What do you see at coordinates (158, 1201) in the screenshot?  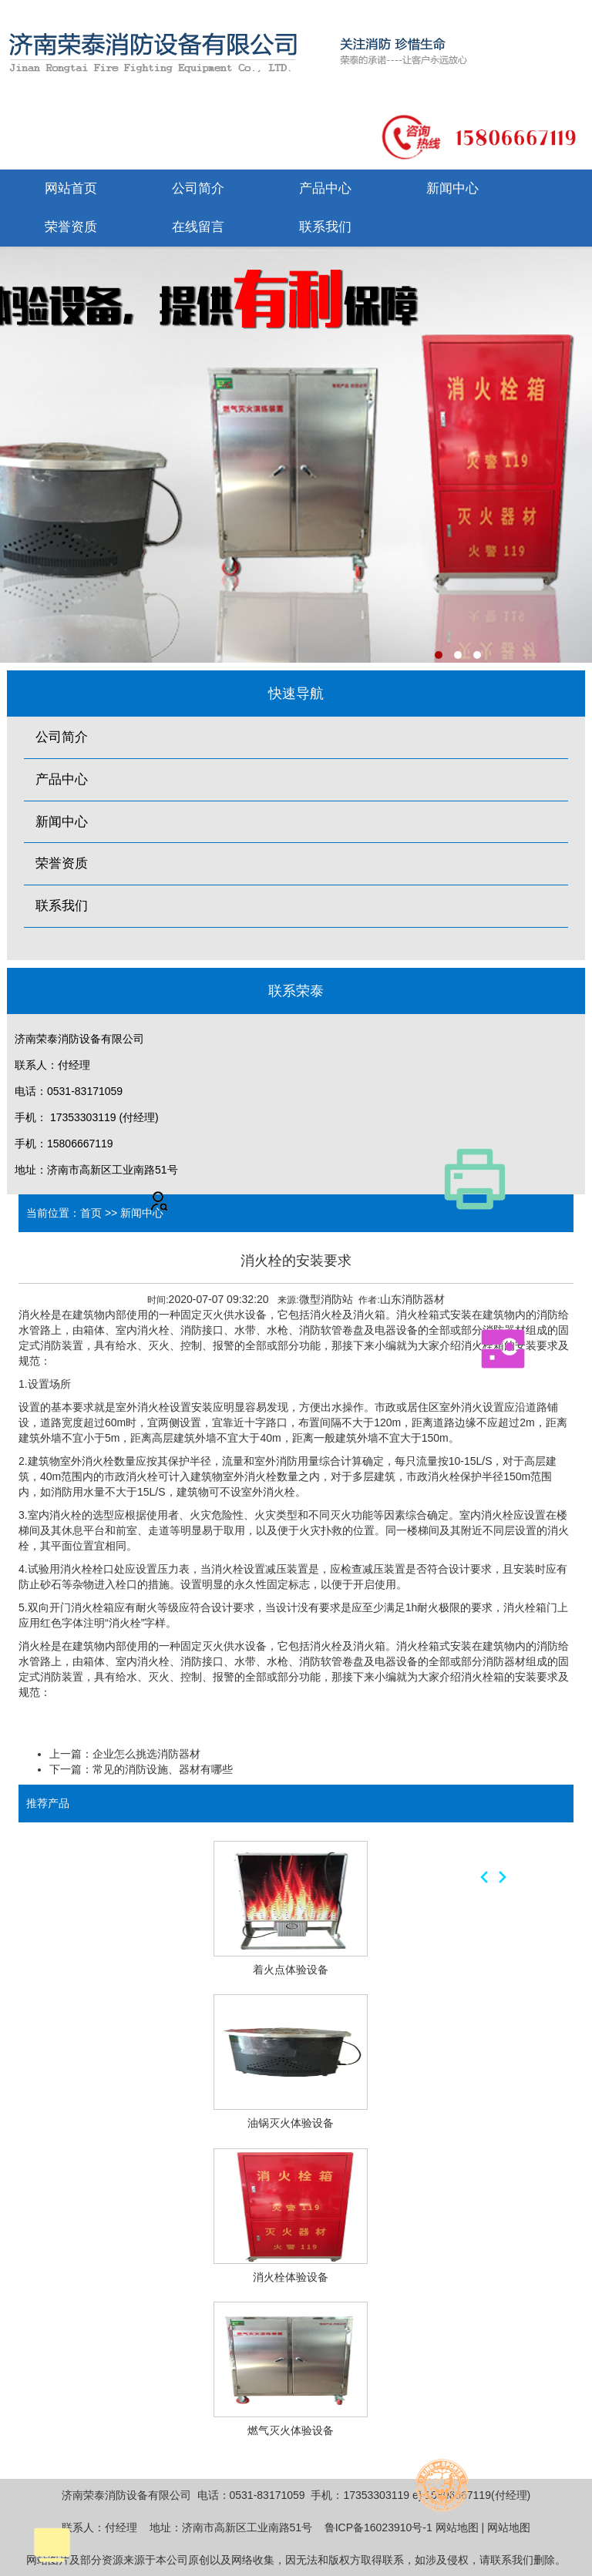 I see `search for a user or contact` at bounding box center [158, 1201].